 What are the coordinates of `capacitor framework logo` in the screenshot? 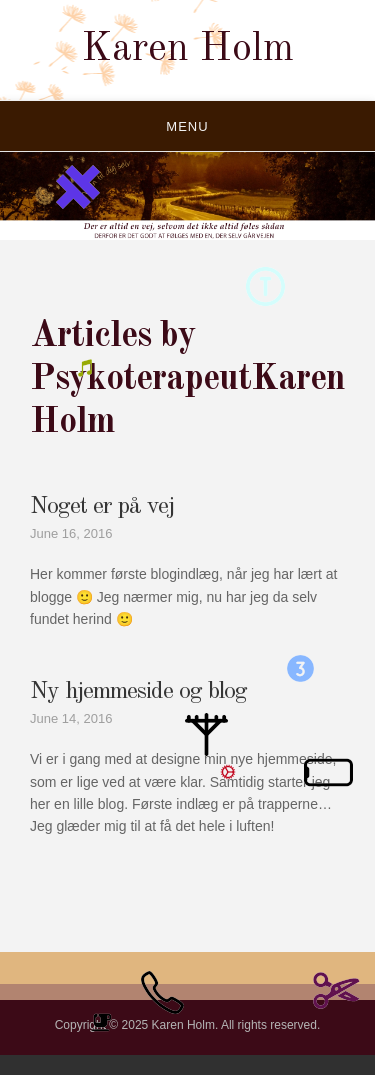 It's located at (78, 187).